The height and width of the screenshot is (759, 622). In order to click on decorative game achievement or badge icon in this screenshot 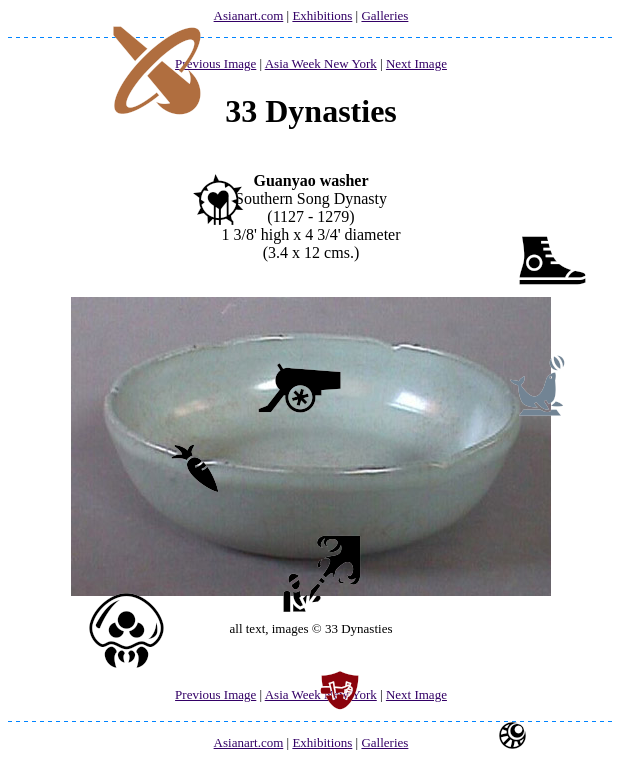, I will do `click(512, 735)`.